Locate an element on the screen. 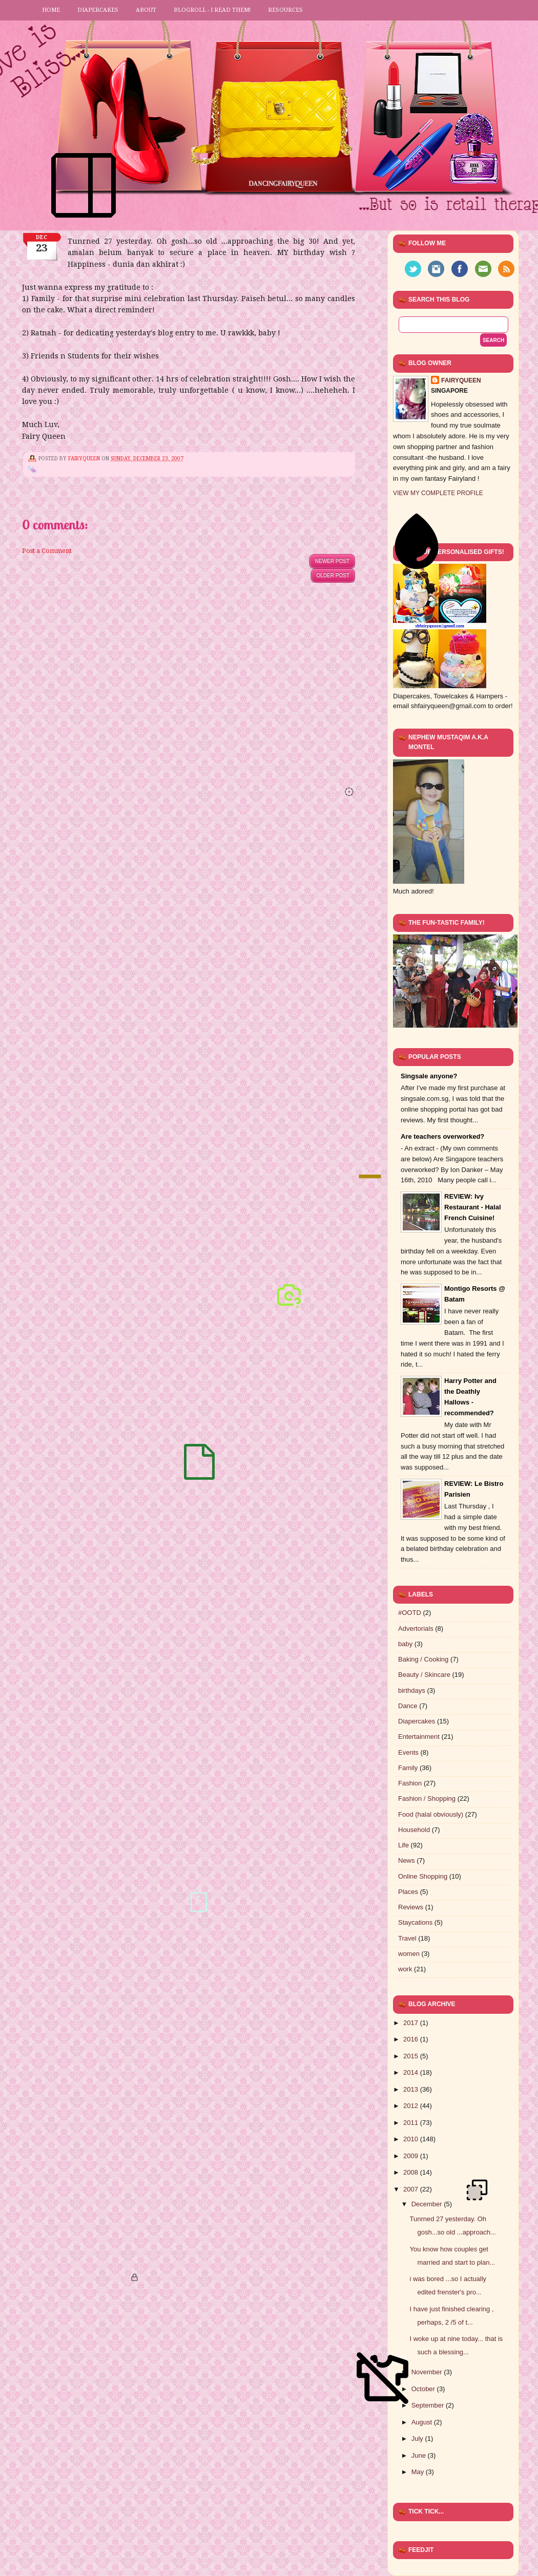 This screenshot has width=538, height=2576. adjust water or hydration settings is located at coordinates (417, 543).